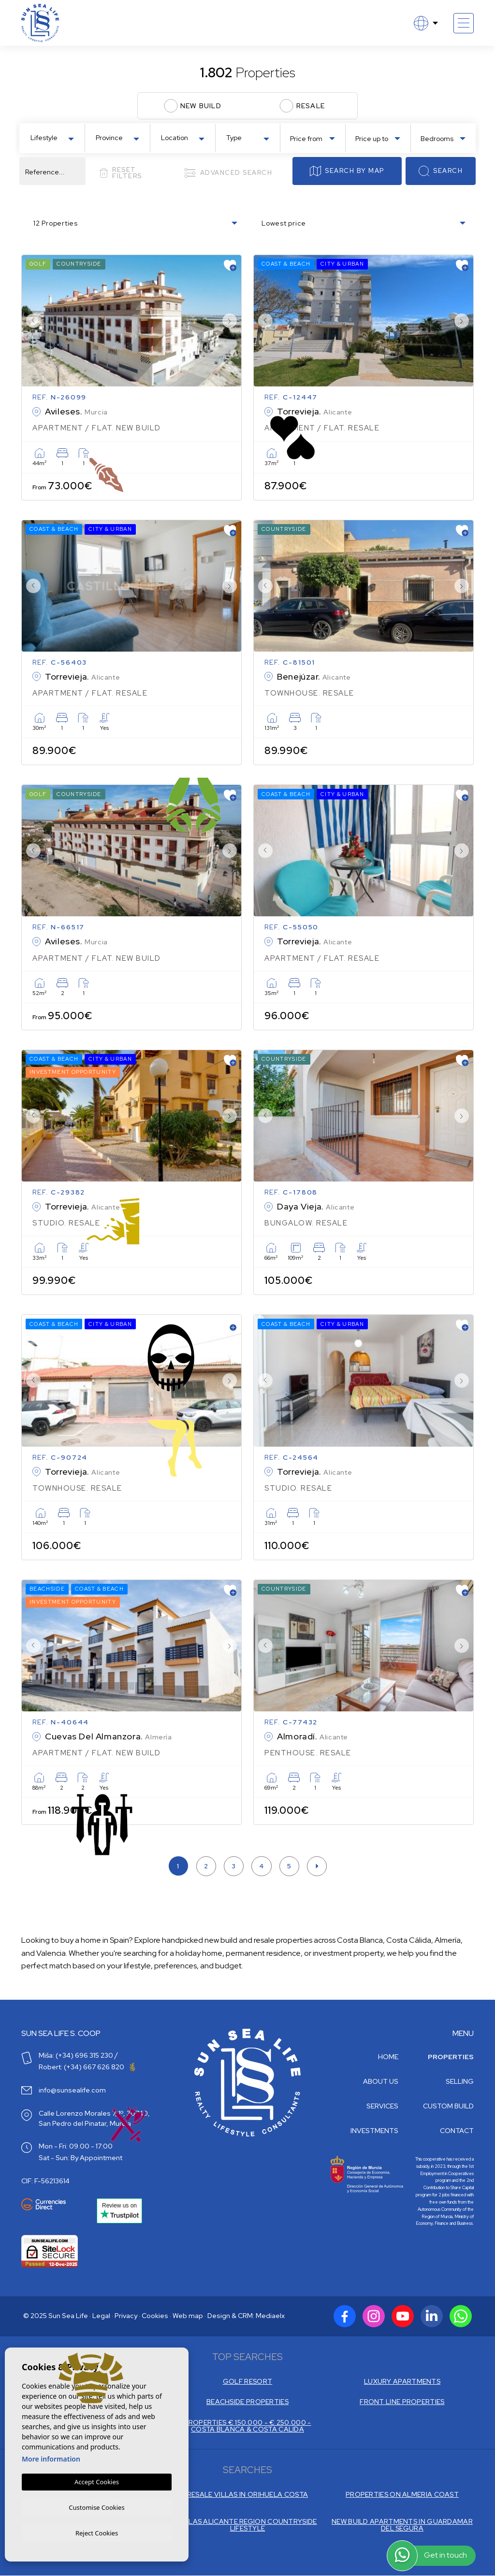 The width and height of the screenshot is (495, 2576). Describe the element at coordinates (113, 1218) in the screenshot. I see `indicates coastal or cliff terrain in a game map` at that location.